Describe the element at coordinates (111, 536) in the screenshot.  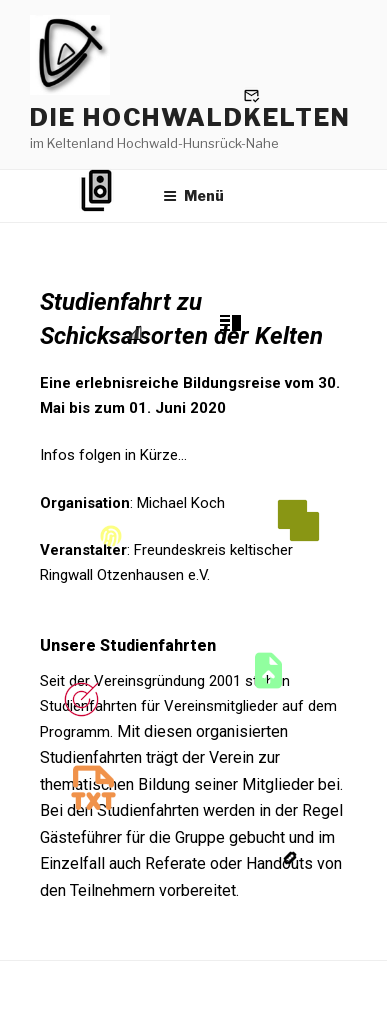
I see `authenticate with fingerprint` at that location.